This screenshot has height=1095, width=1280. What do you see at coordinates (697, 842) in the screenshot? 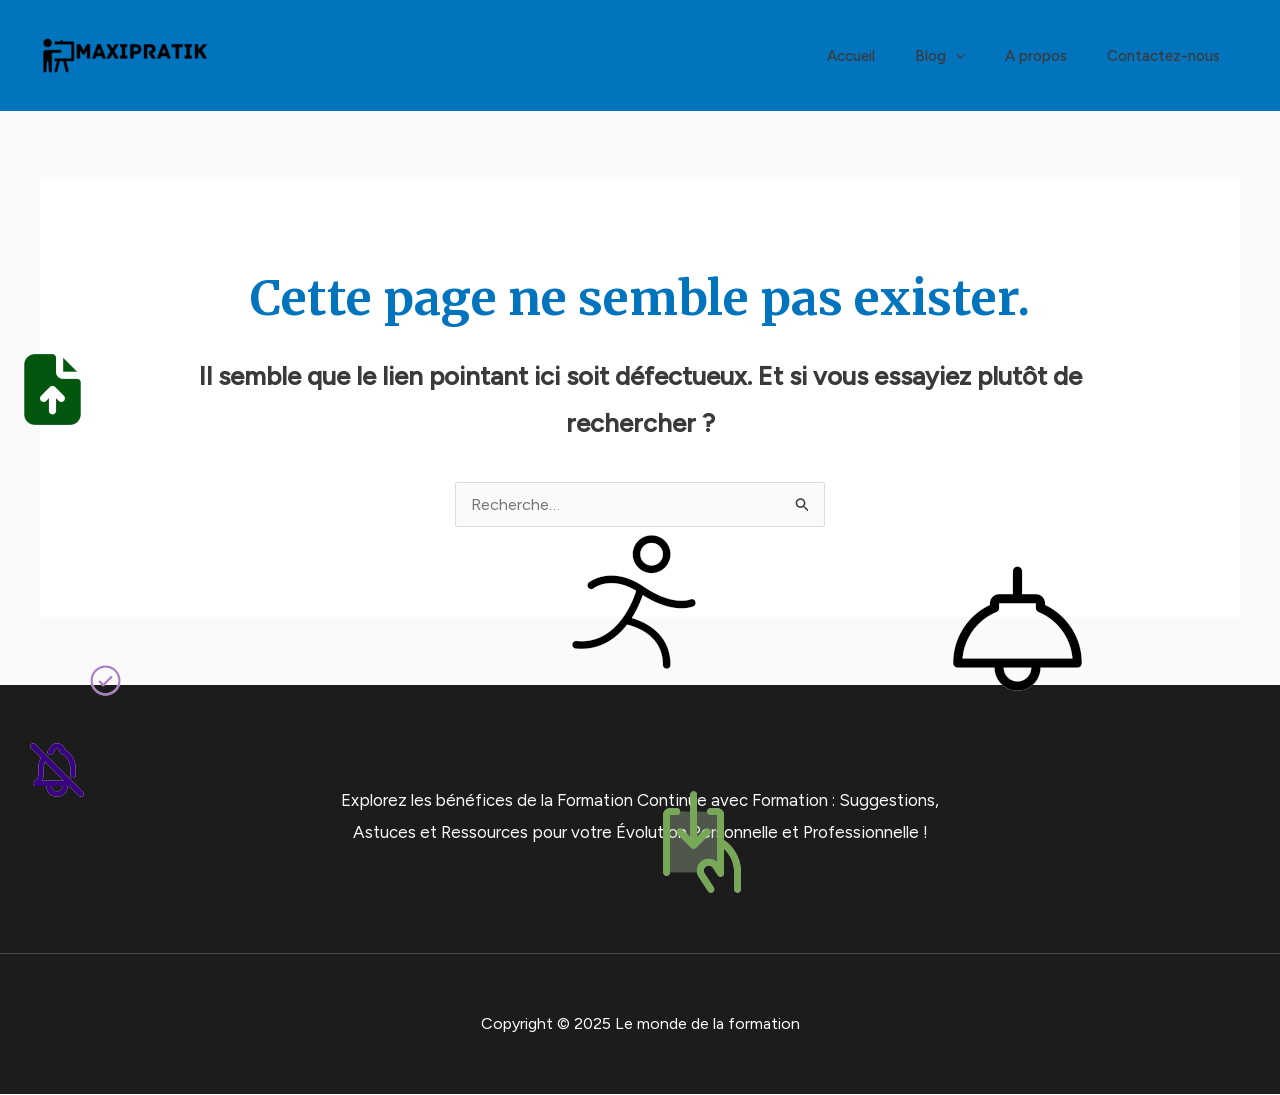
I see `withdraw cash or funds` at bounding box center [697, 842].